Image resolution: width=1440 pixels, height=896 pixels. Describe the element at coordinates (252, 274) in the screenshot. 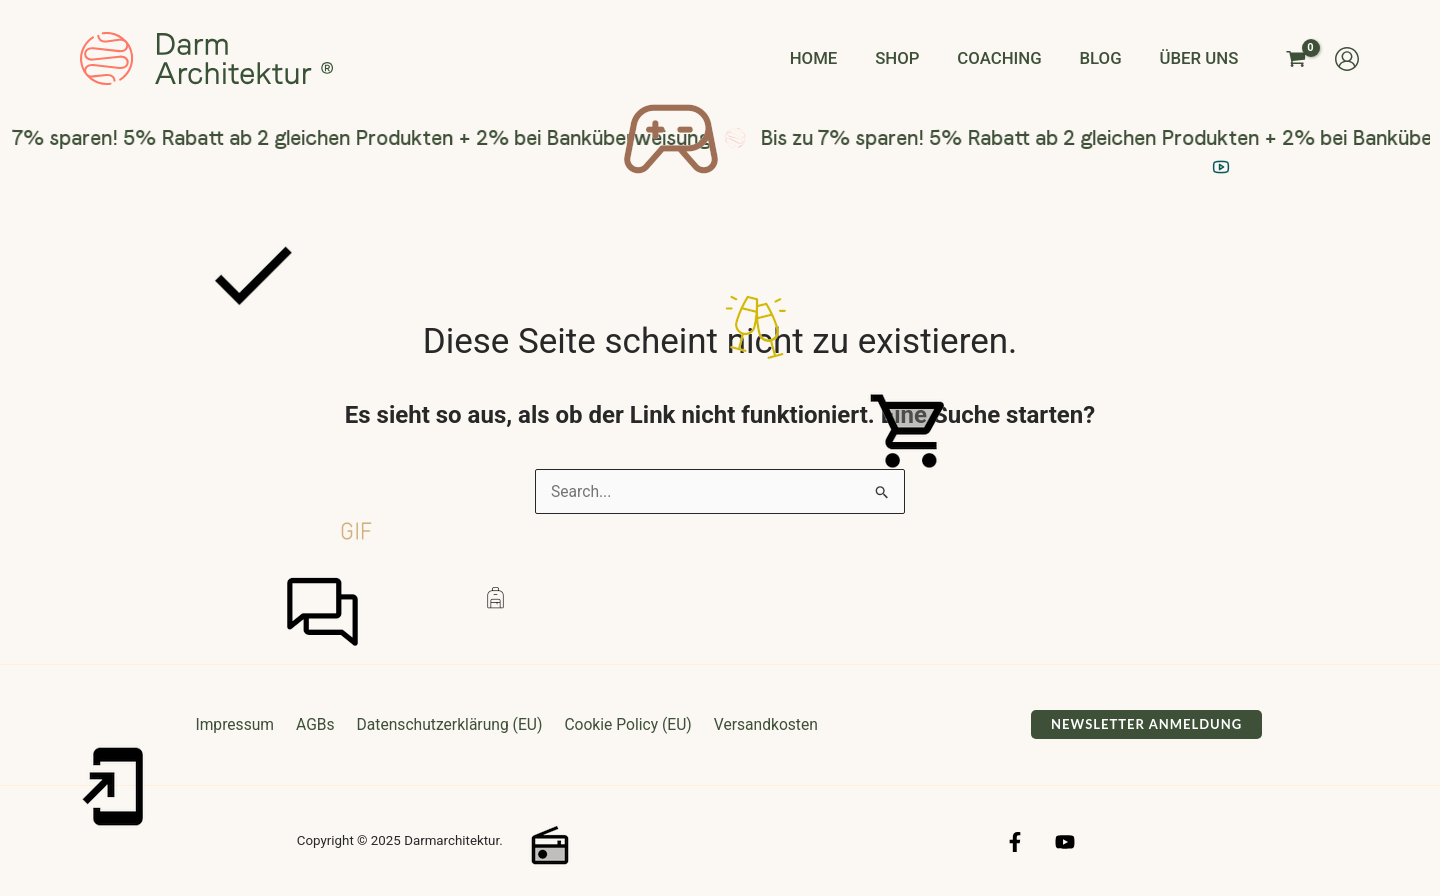

I see `confirm or submit an action` at that location.